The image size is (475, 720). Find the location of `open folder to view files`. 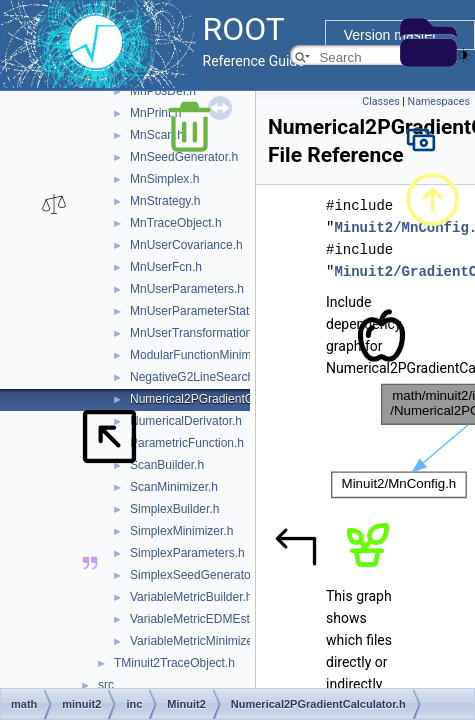

open folder to view files is located at coordinates (428, 42).